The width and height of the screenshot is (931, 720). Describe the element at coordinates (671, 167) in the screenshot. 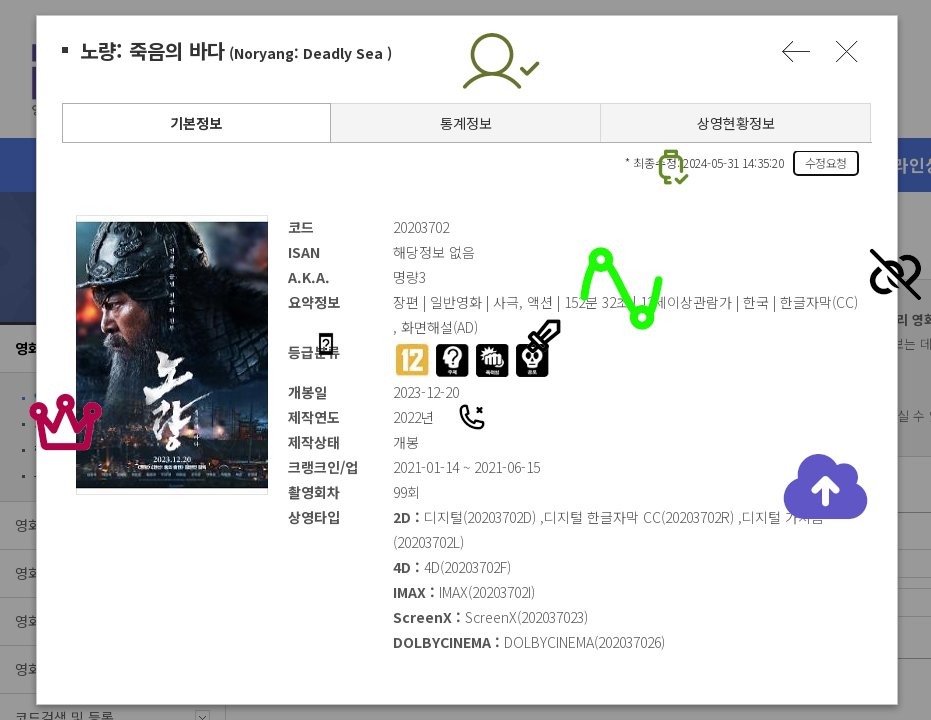

I see `smartwatch successfully connected` at that location.